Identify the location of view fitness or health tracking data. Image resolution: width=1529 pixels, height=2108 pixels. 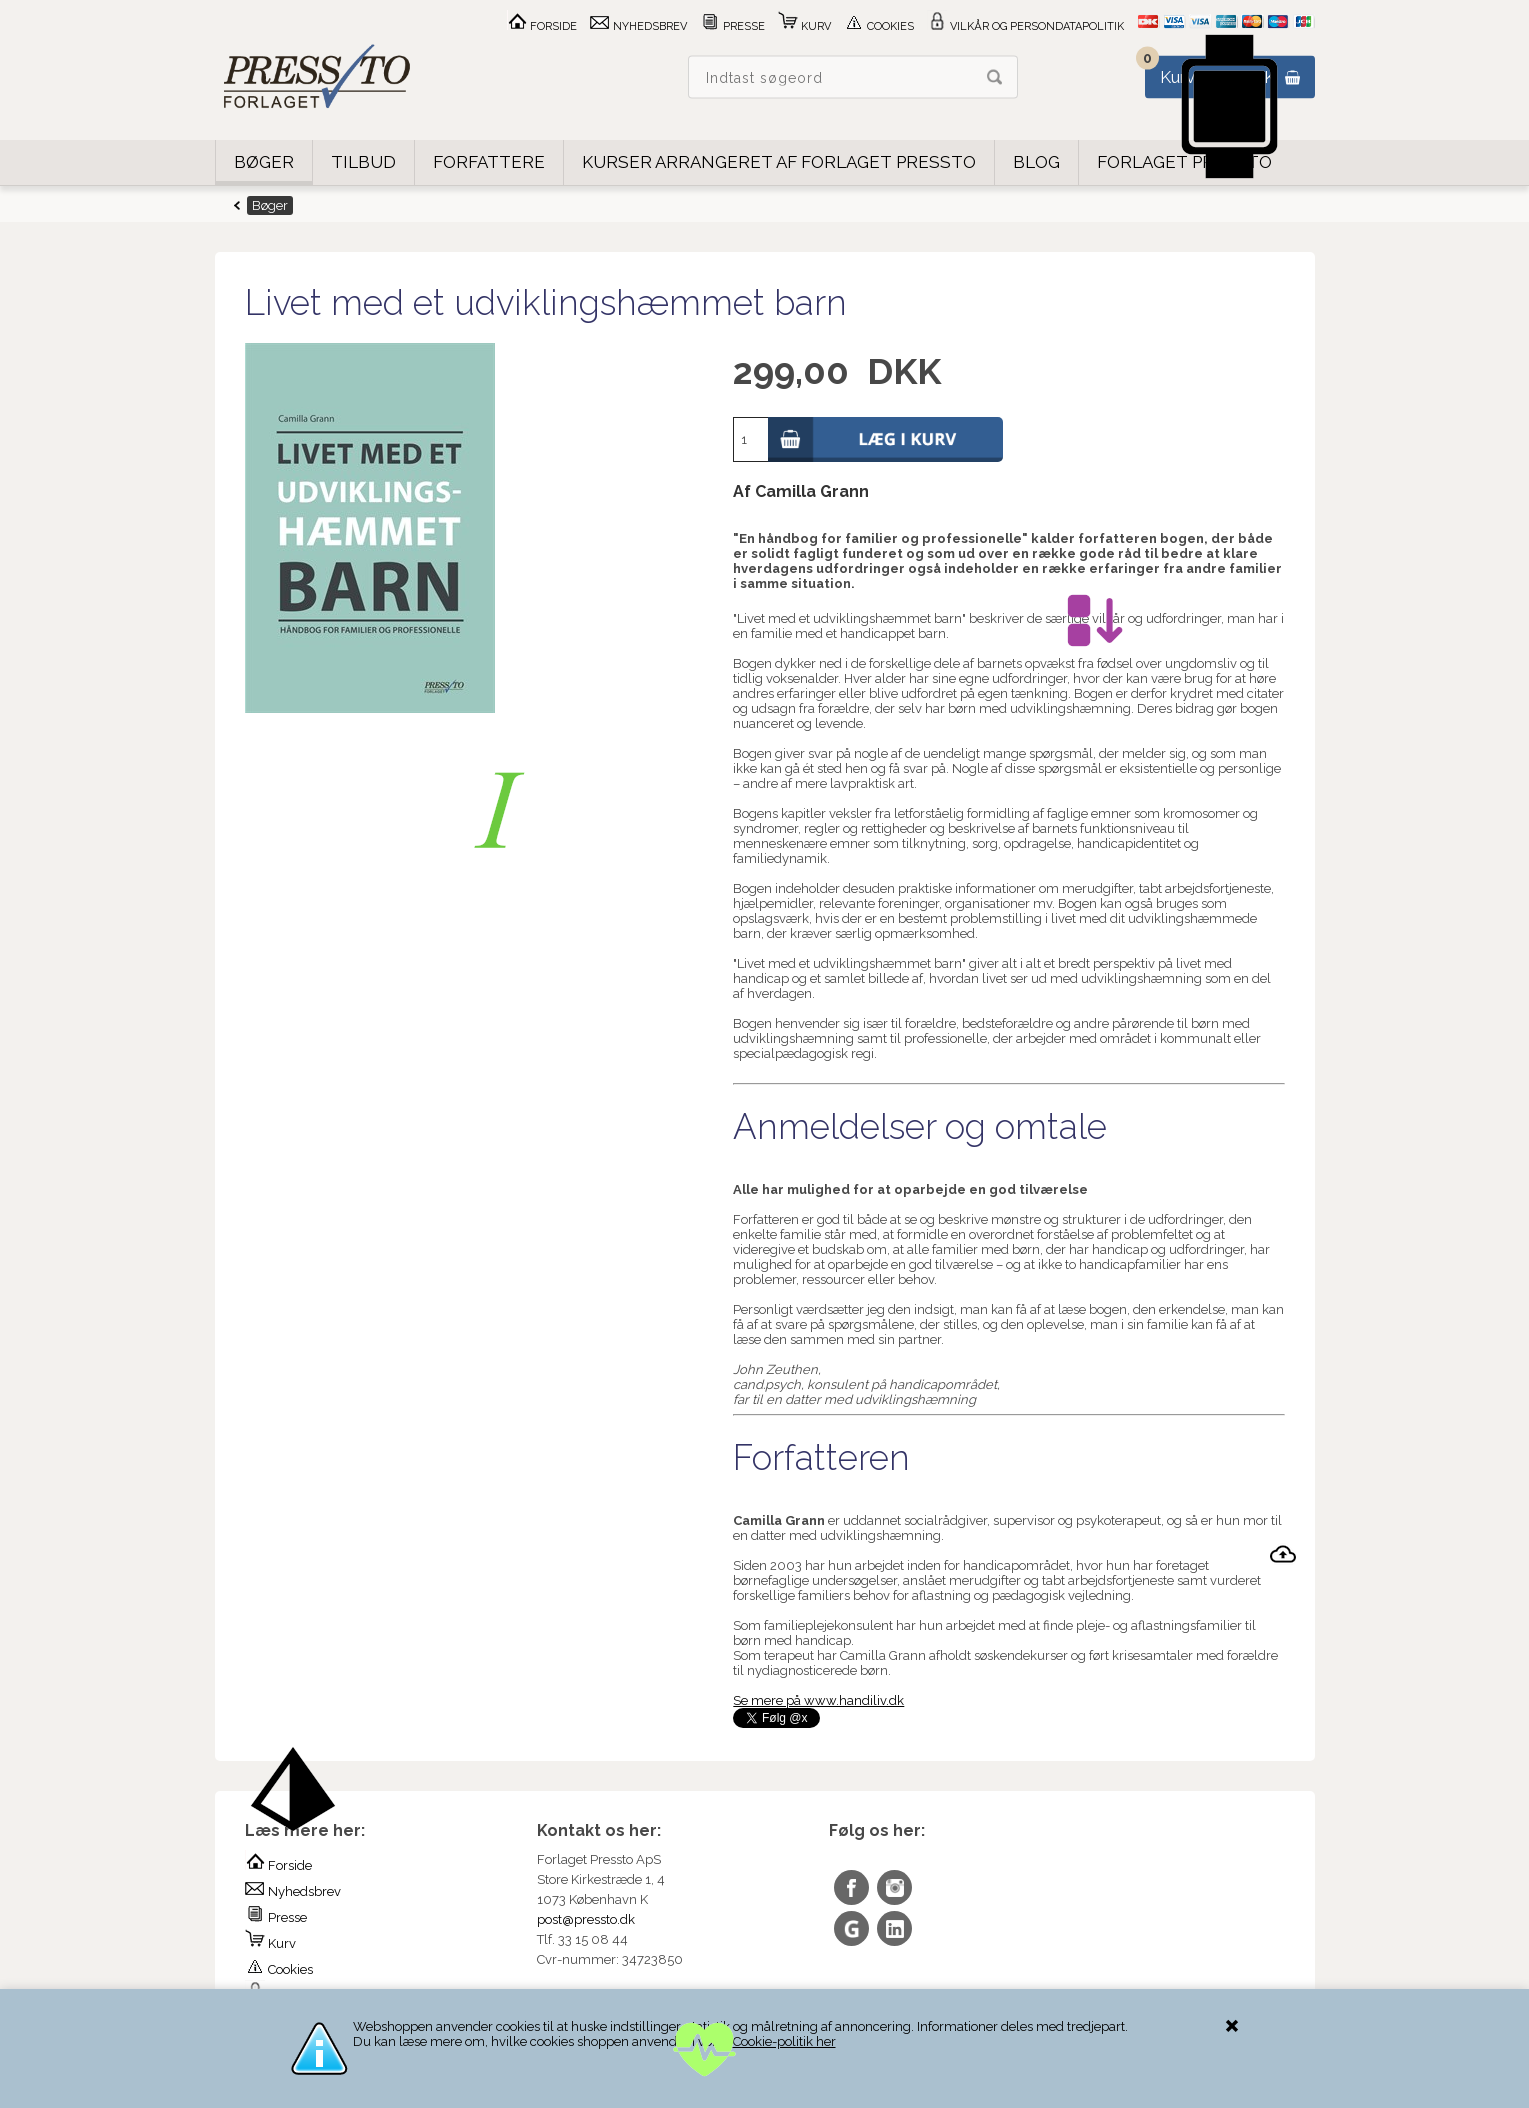
(704, 2049).